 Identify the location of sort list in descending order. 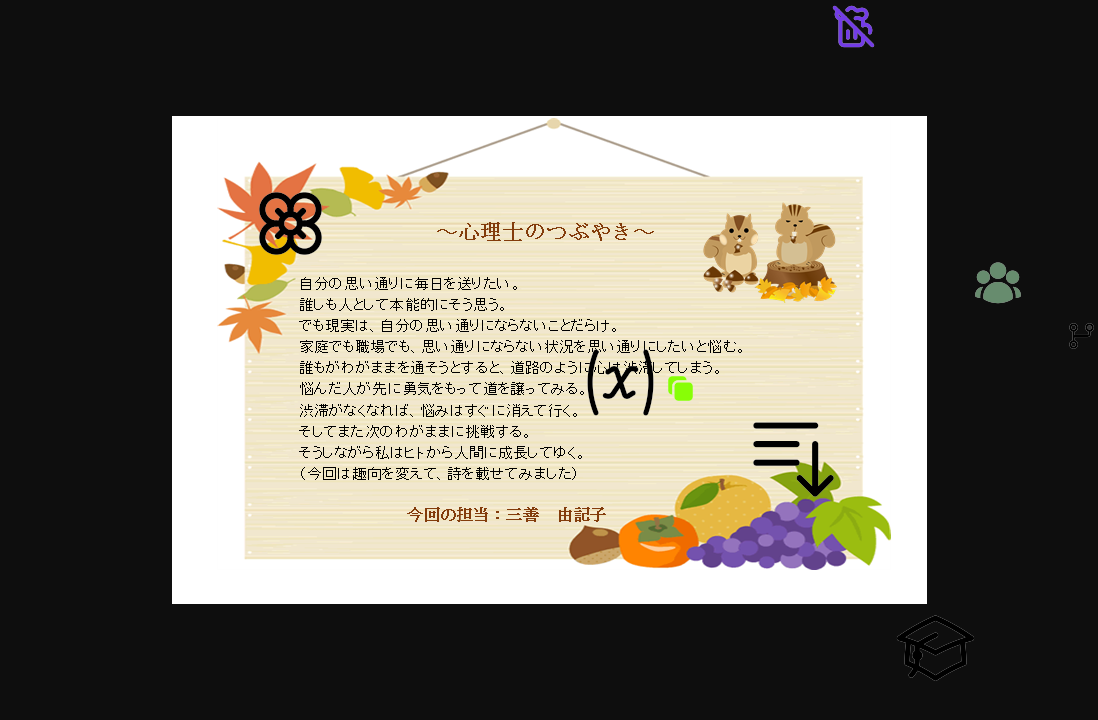
(793, 456).